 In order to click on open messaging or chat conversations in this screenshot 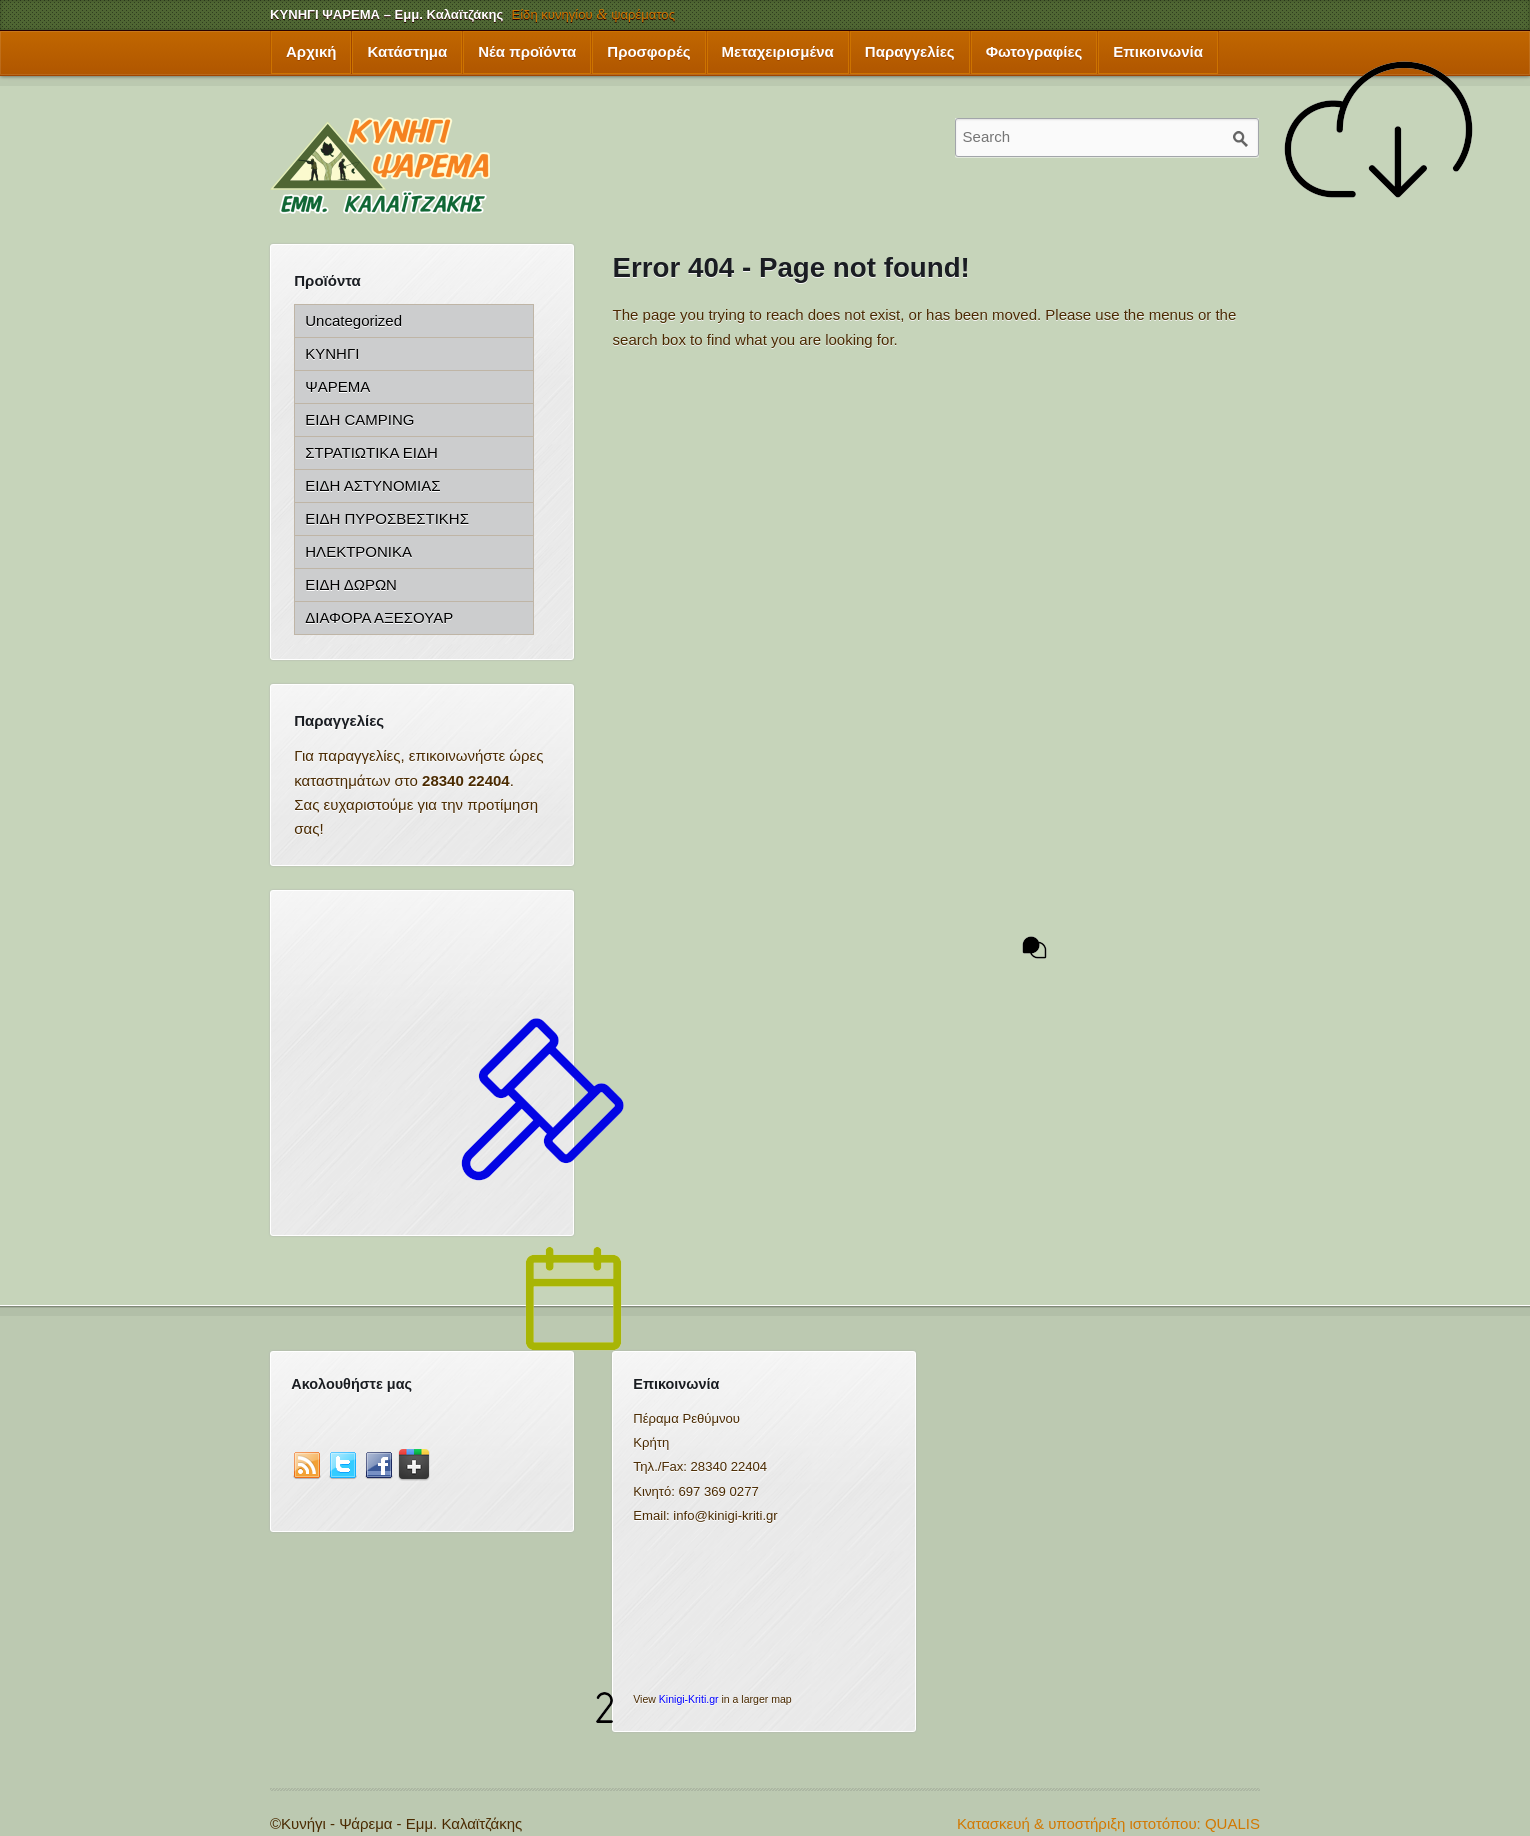, I will do `click(1034, 947)`.